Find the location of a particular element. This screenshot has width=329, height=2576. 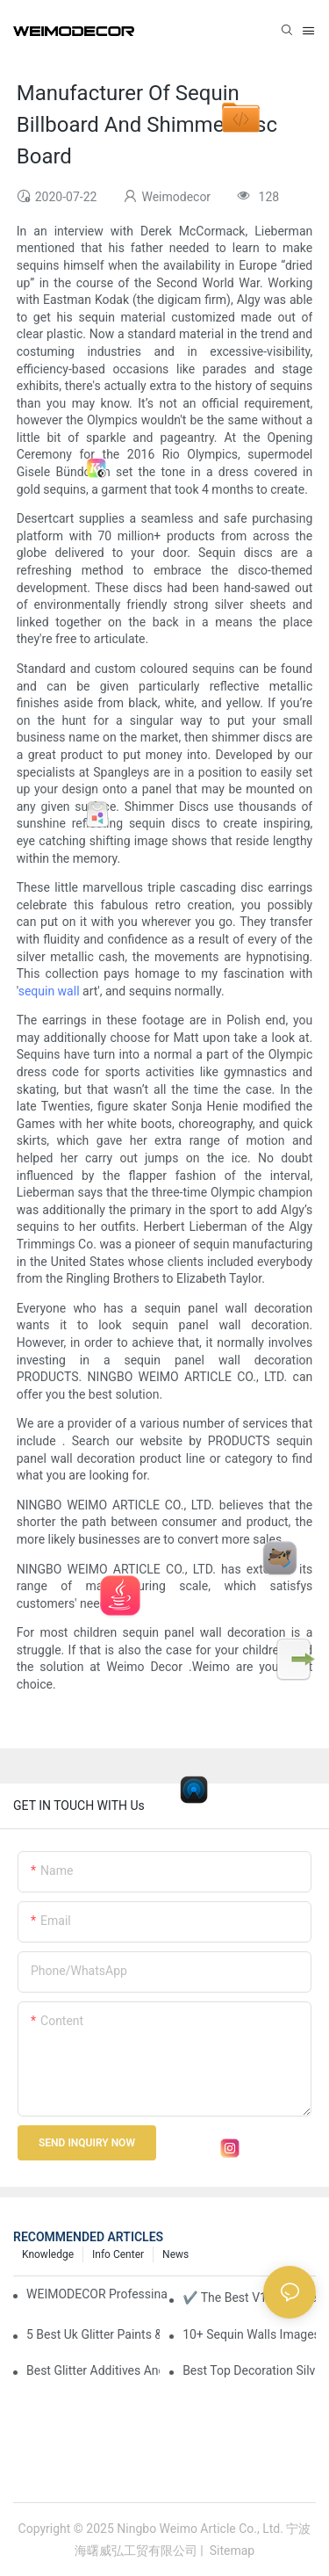

open the Instagram app is located at coordinates (230, 2148).